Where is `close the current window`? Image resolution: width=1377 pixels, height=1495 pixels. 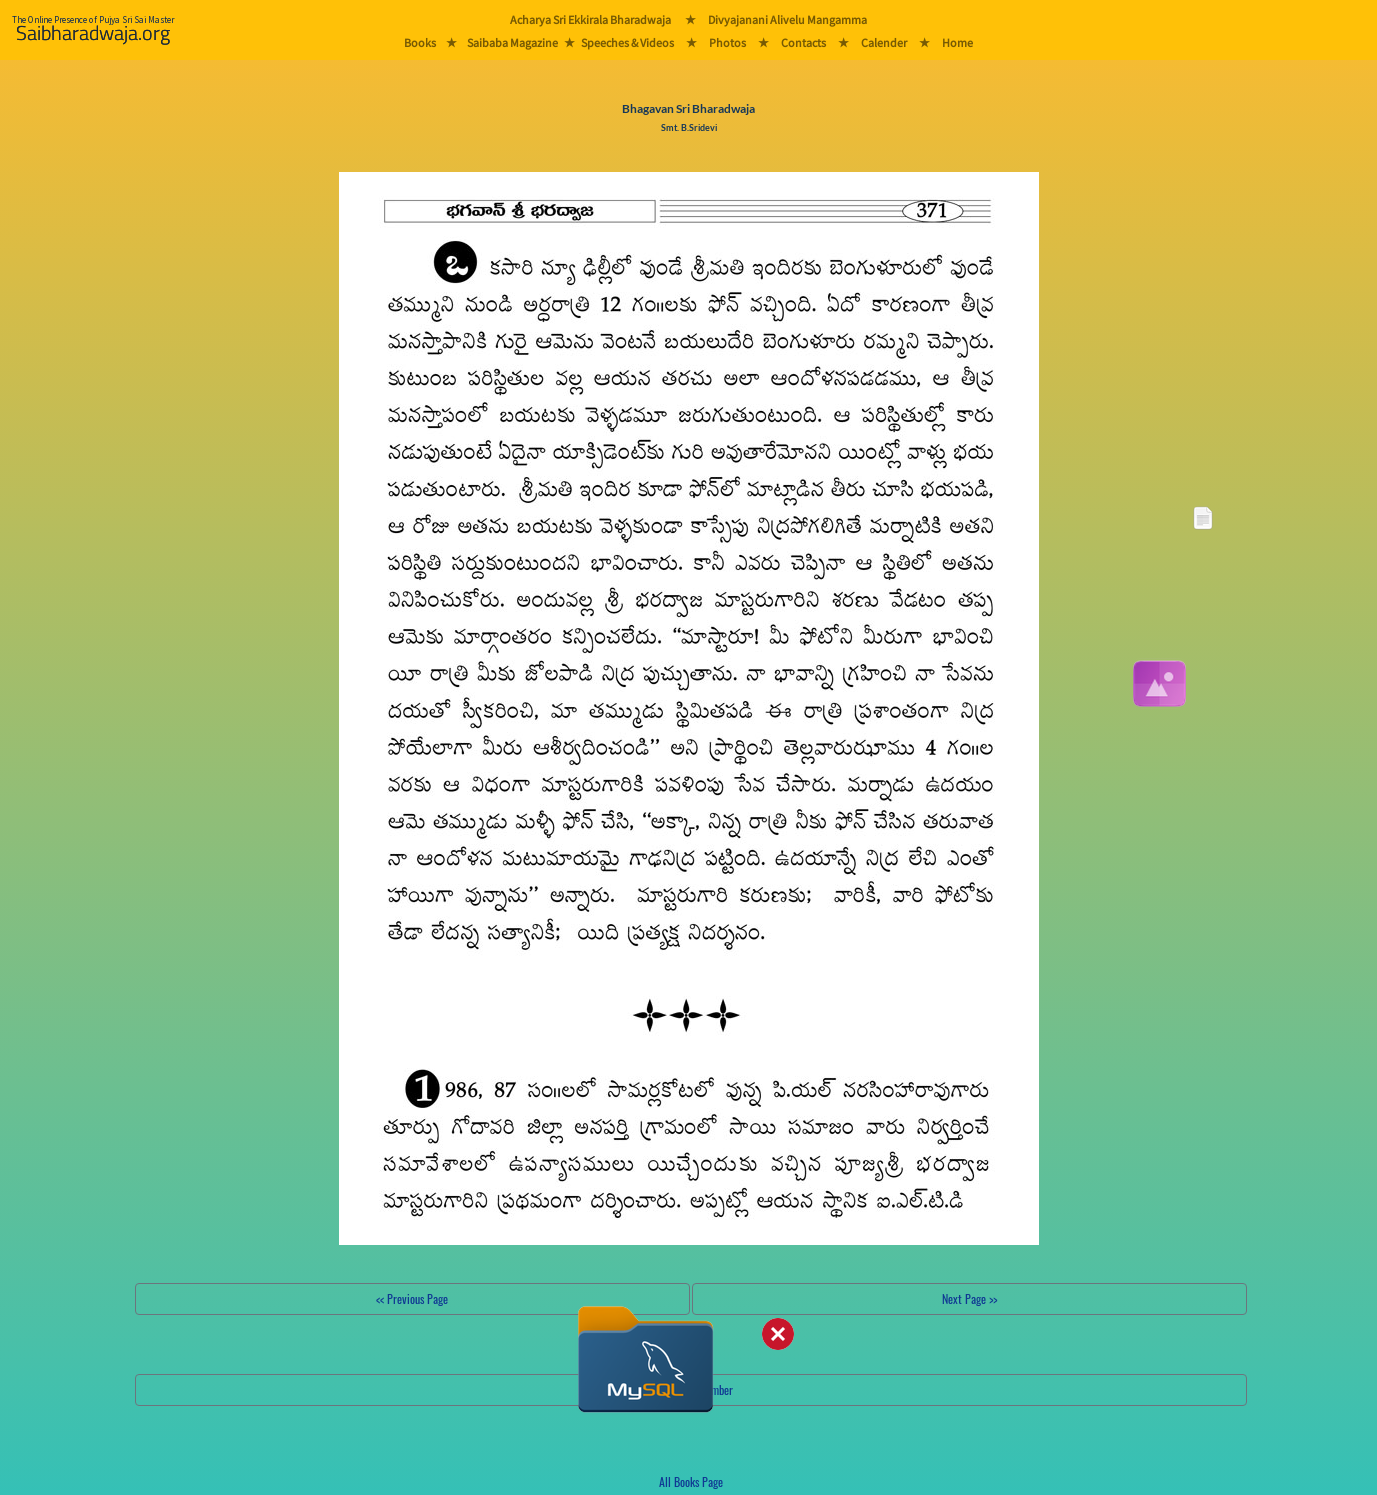
close the current window is located at coordinates (778, 1334).